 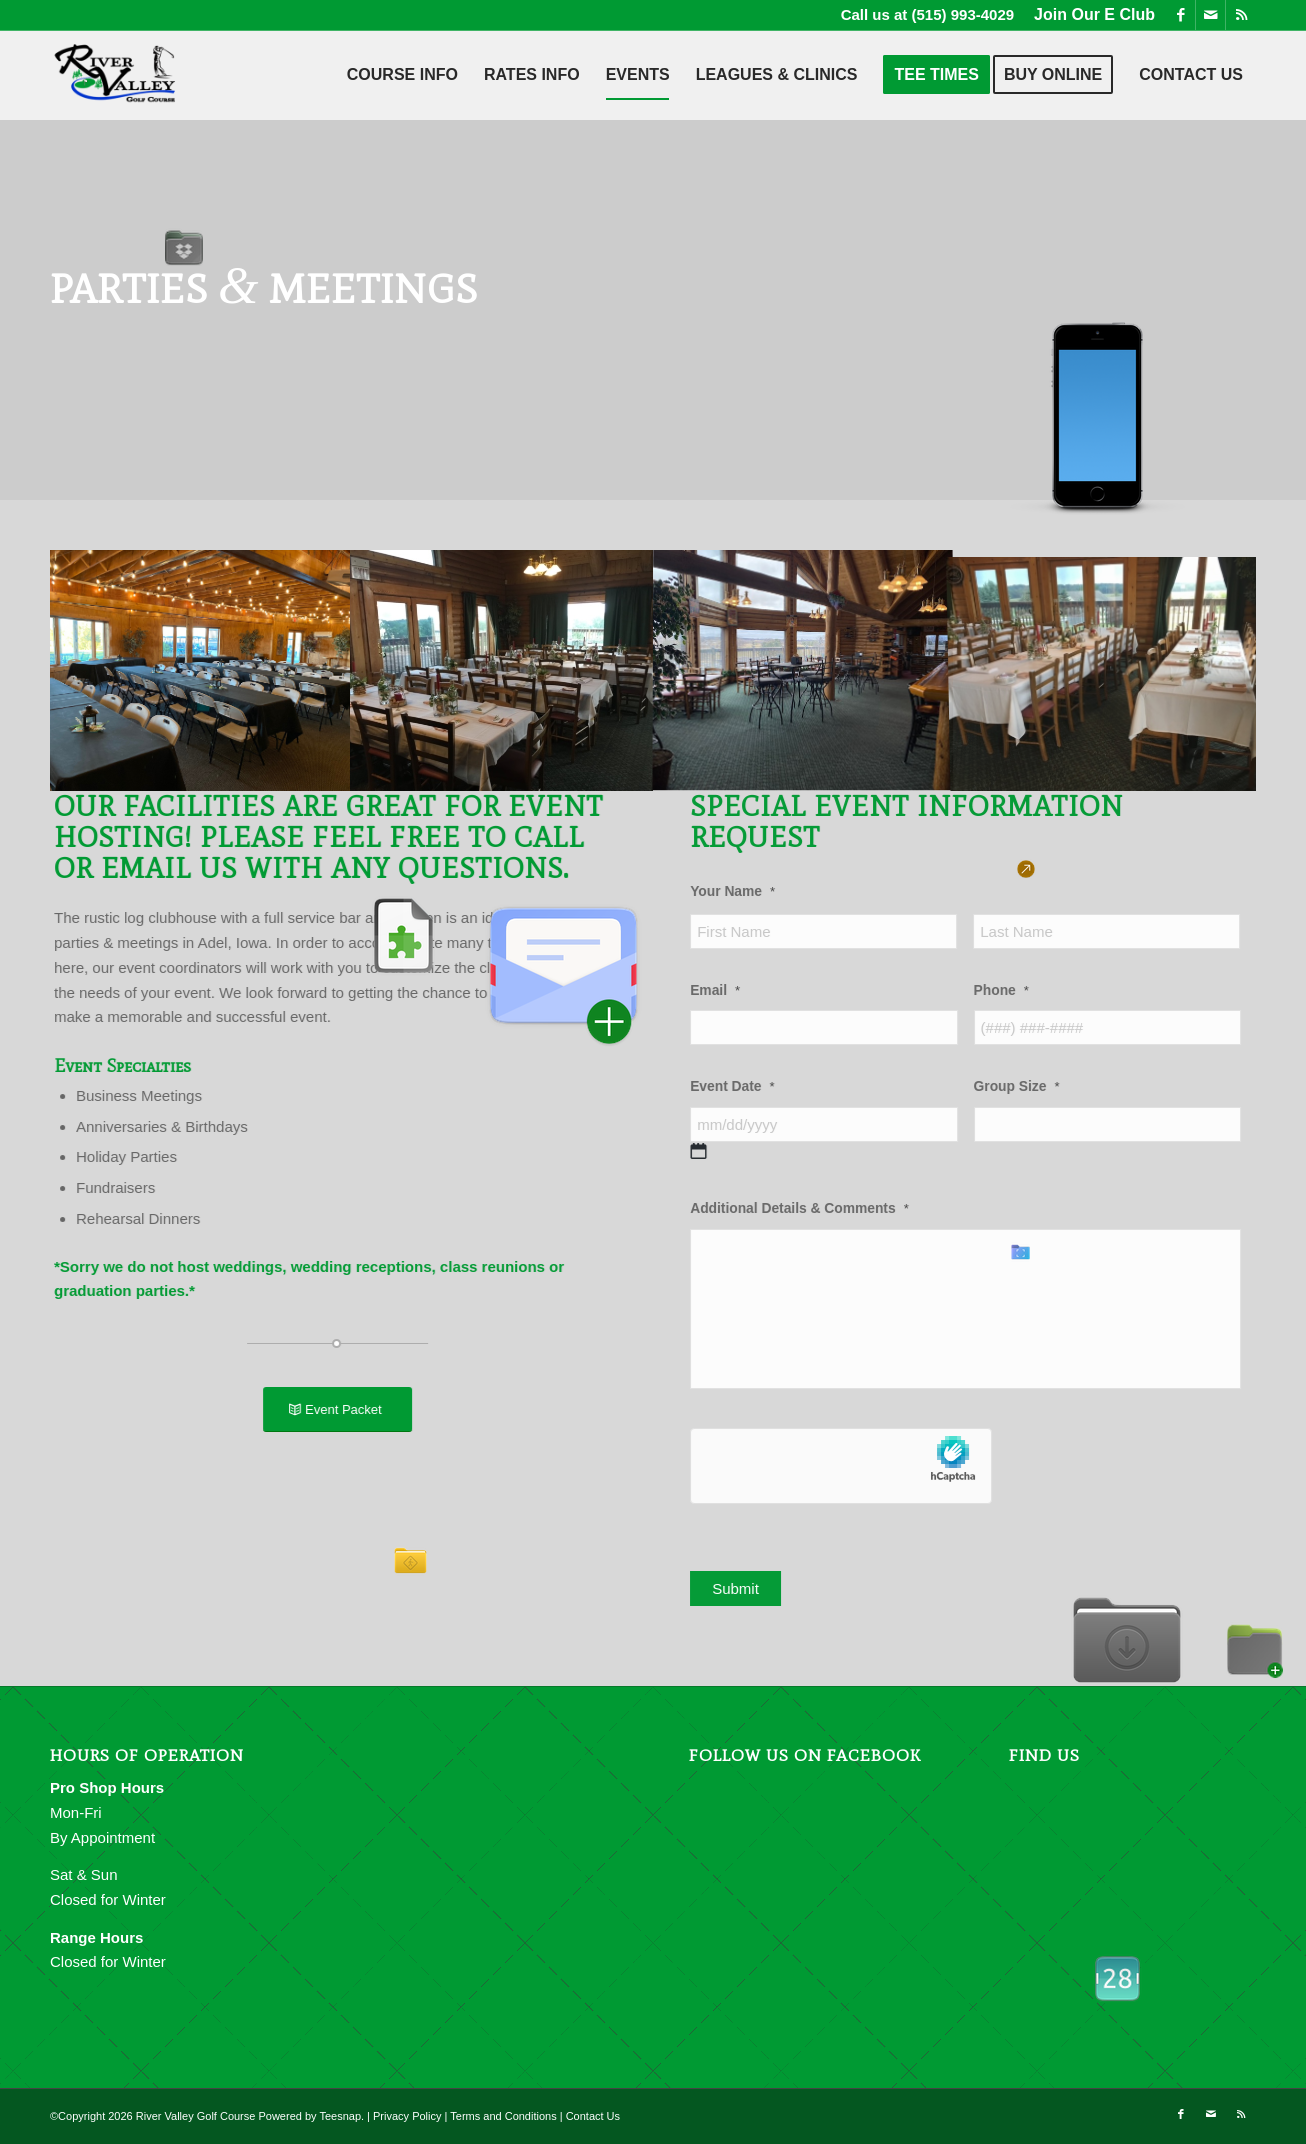 I want to click on iPhone SE device connected to your Mac, so click(x=1097, y=418).